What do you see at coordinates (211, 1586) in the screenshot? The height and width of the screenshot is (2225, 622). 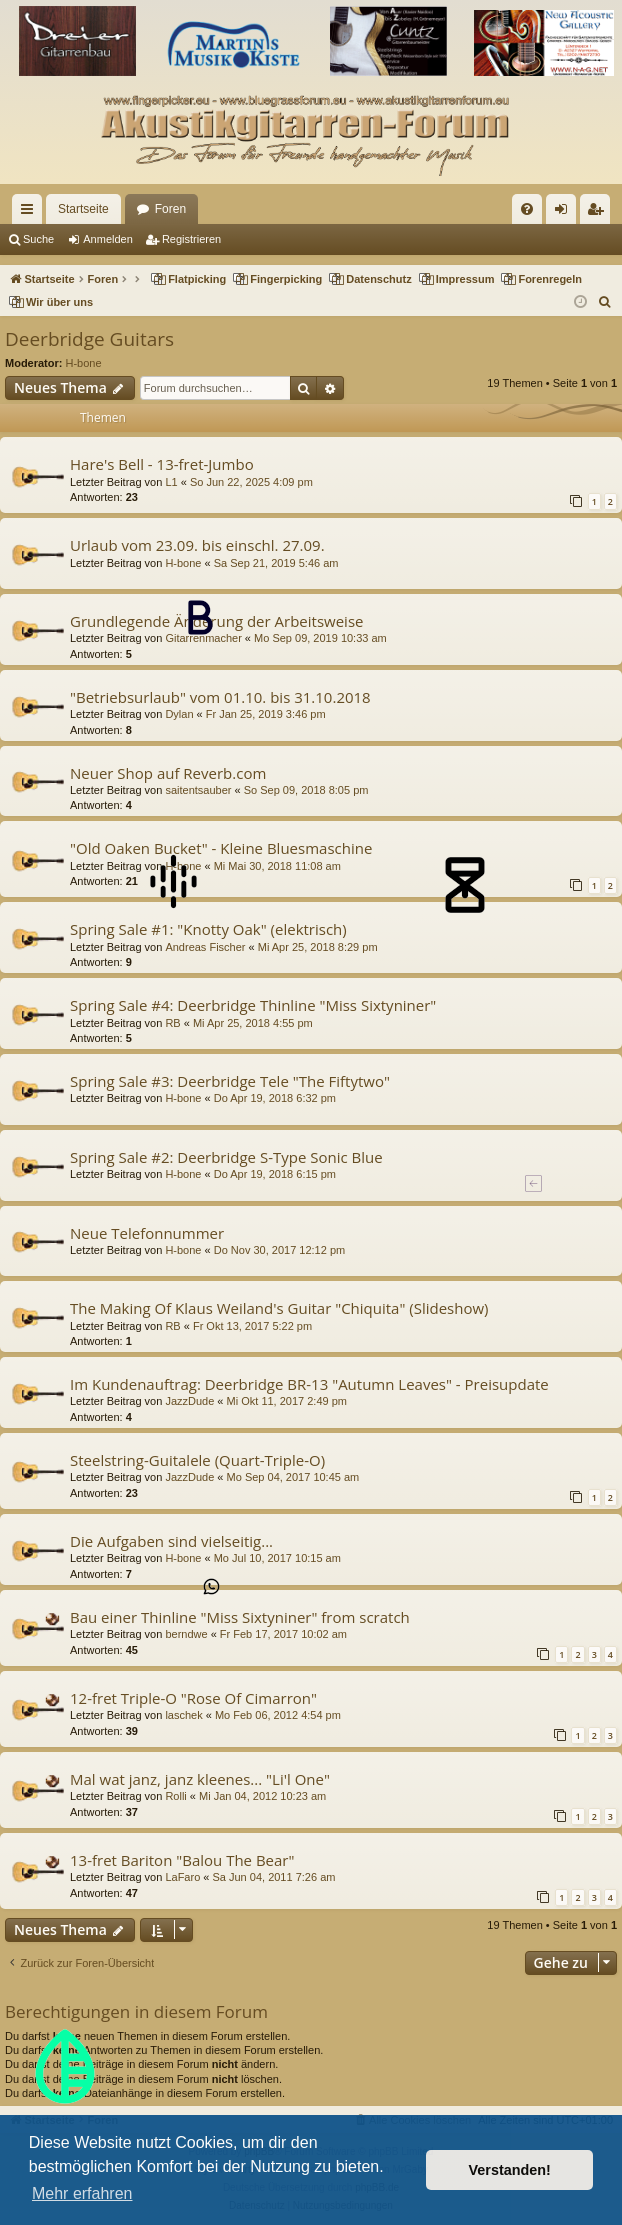 I see `open WhatsApp messaging app` at bounding box center [211, 1586].